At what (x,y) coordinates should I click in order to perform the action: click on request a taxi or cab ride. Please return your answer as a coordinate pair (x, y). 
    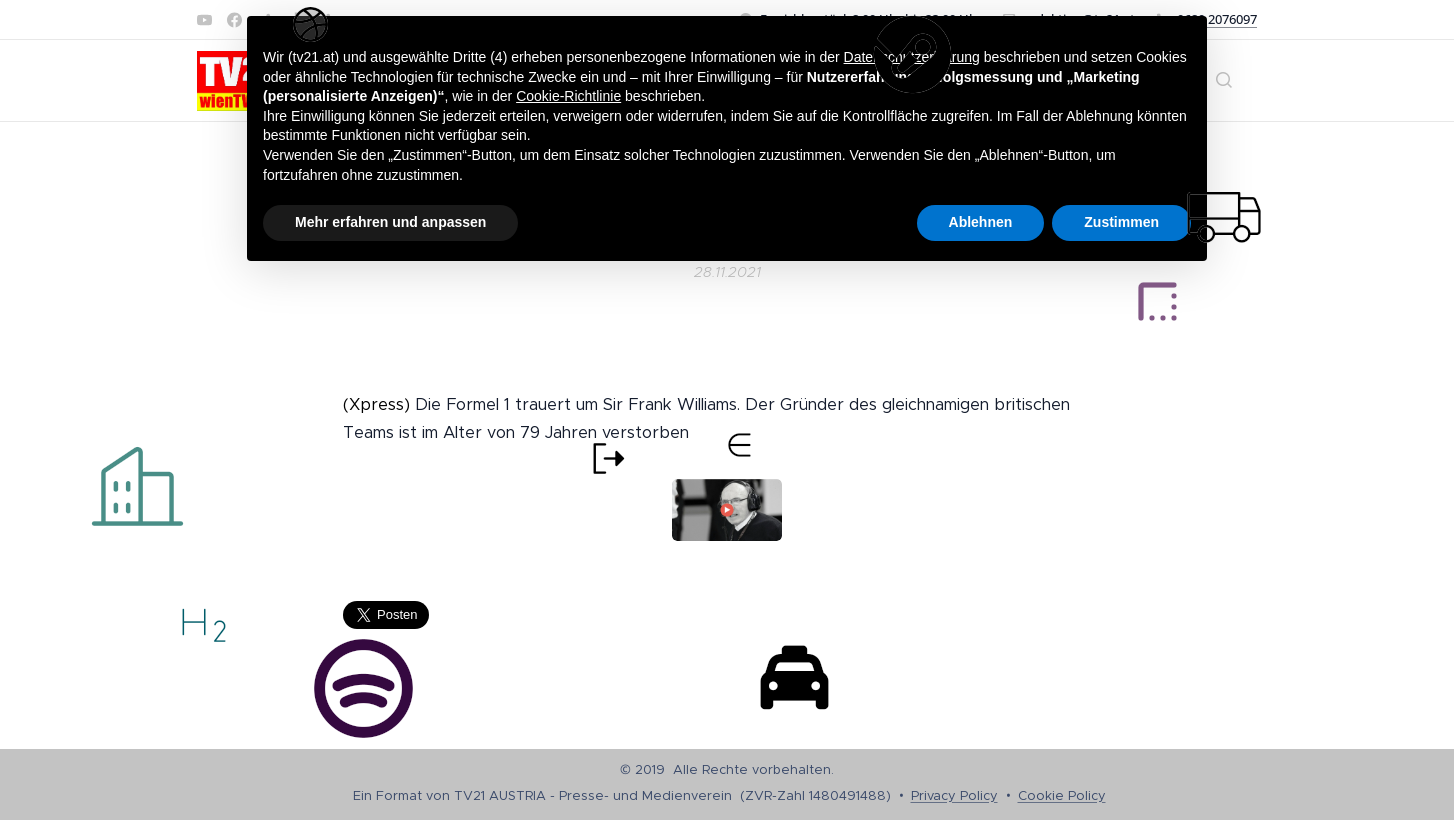
    Looking at the image, I should click on (794, 679).